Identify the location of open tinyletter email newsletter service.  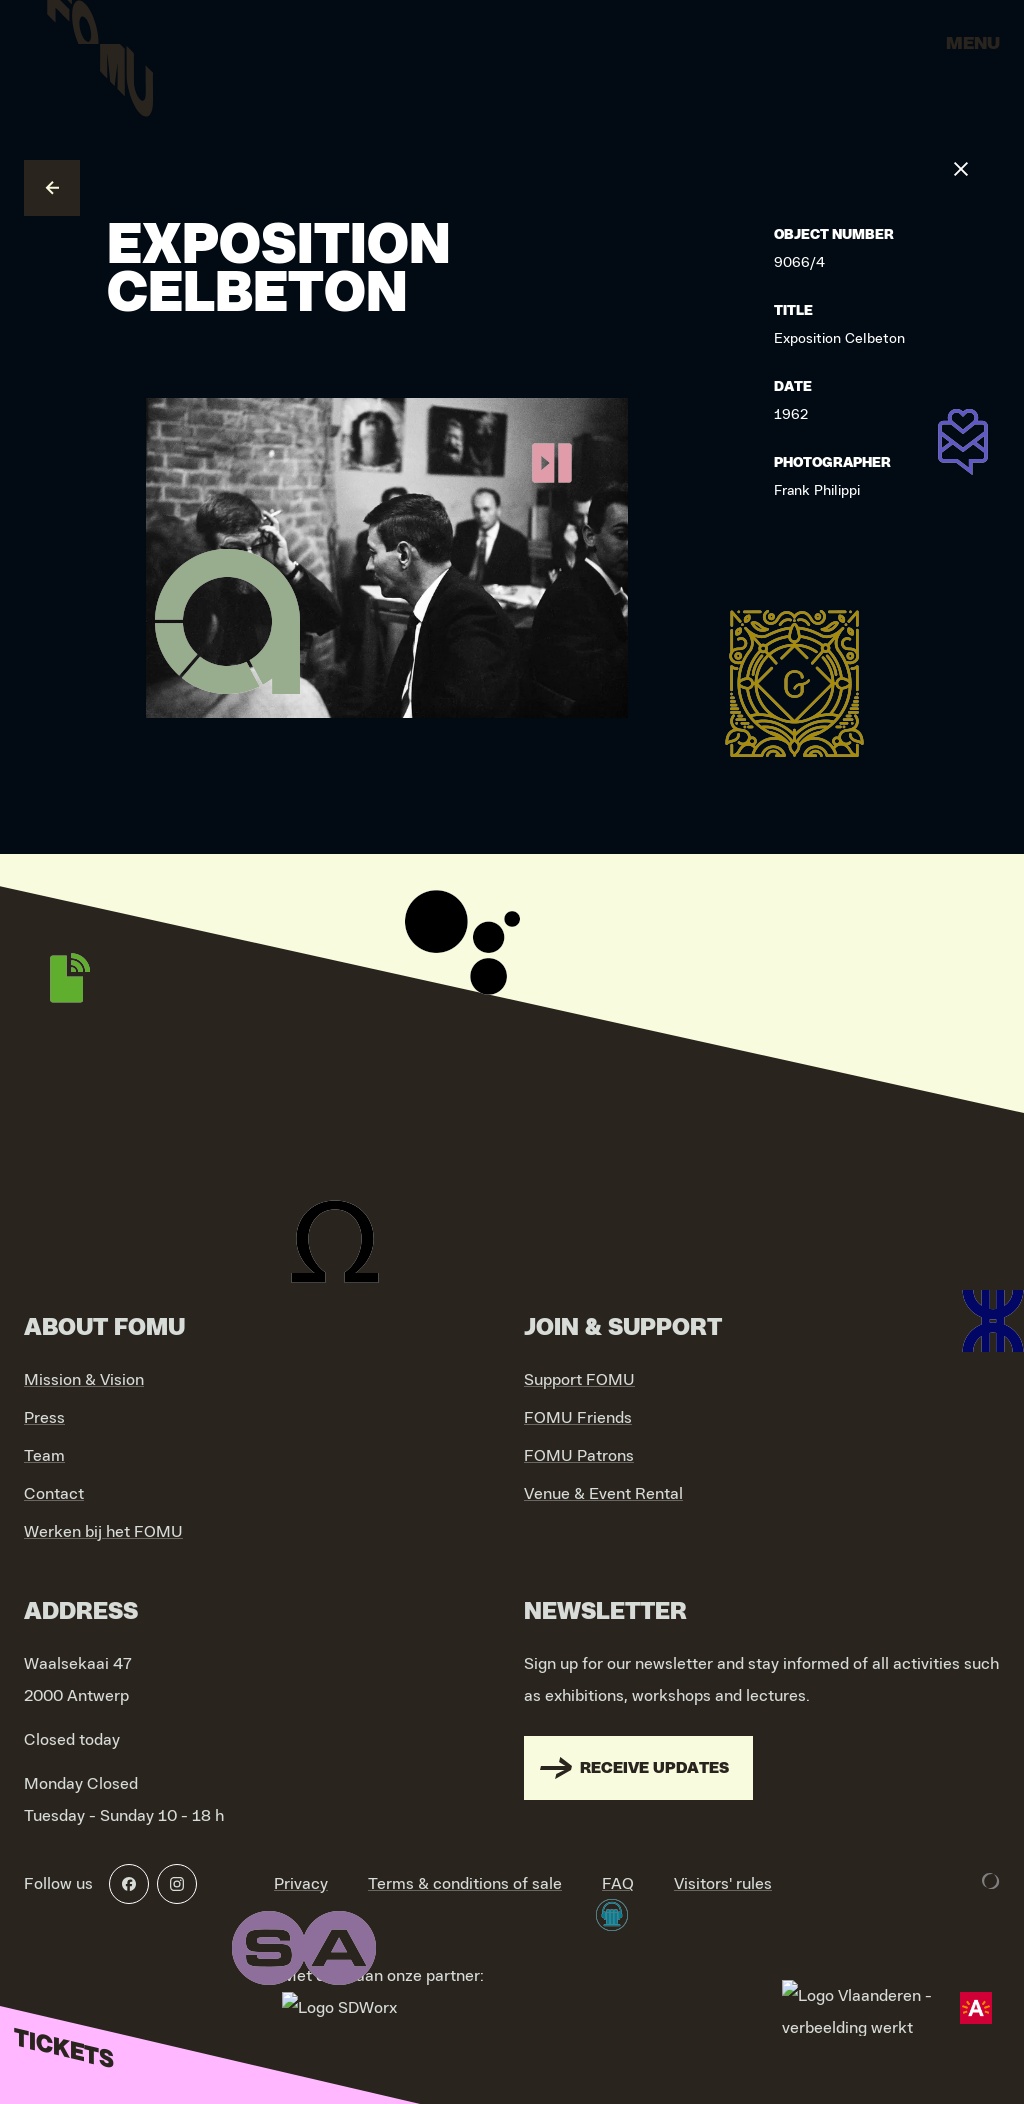
(963, 442).